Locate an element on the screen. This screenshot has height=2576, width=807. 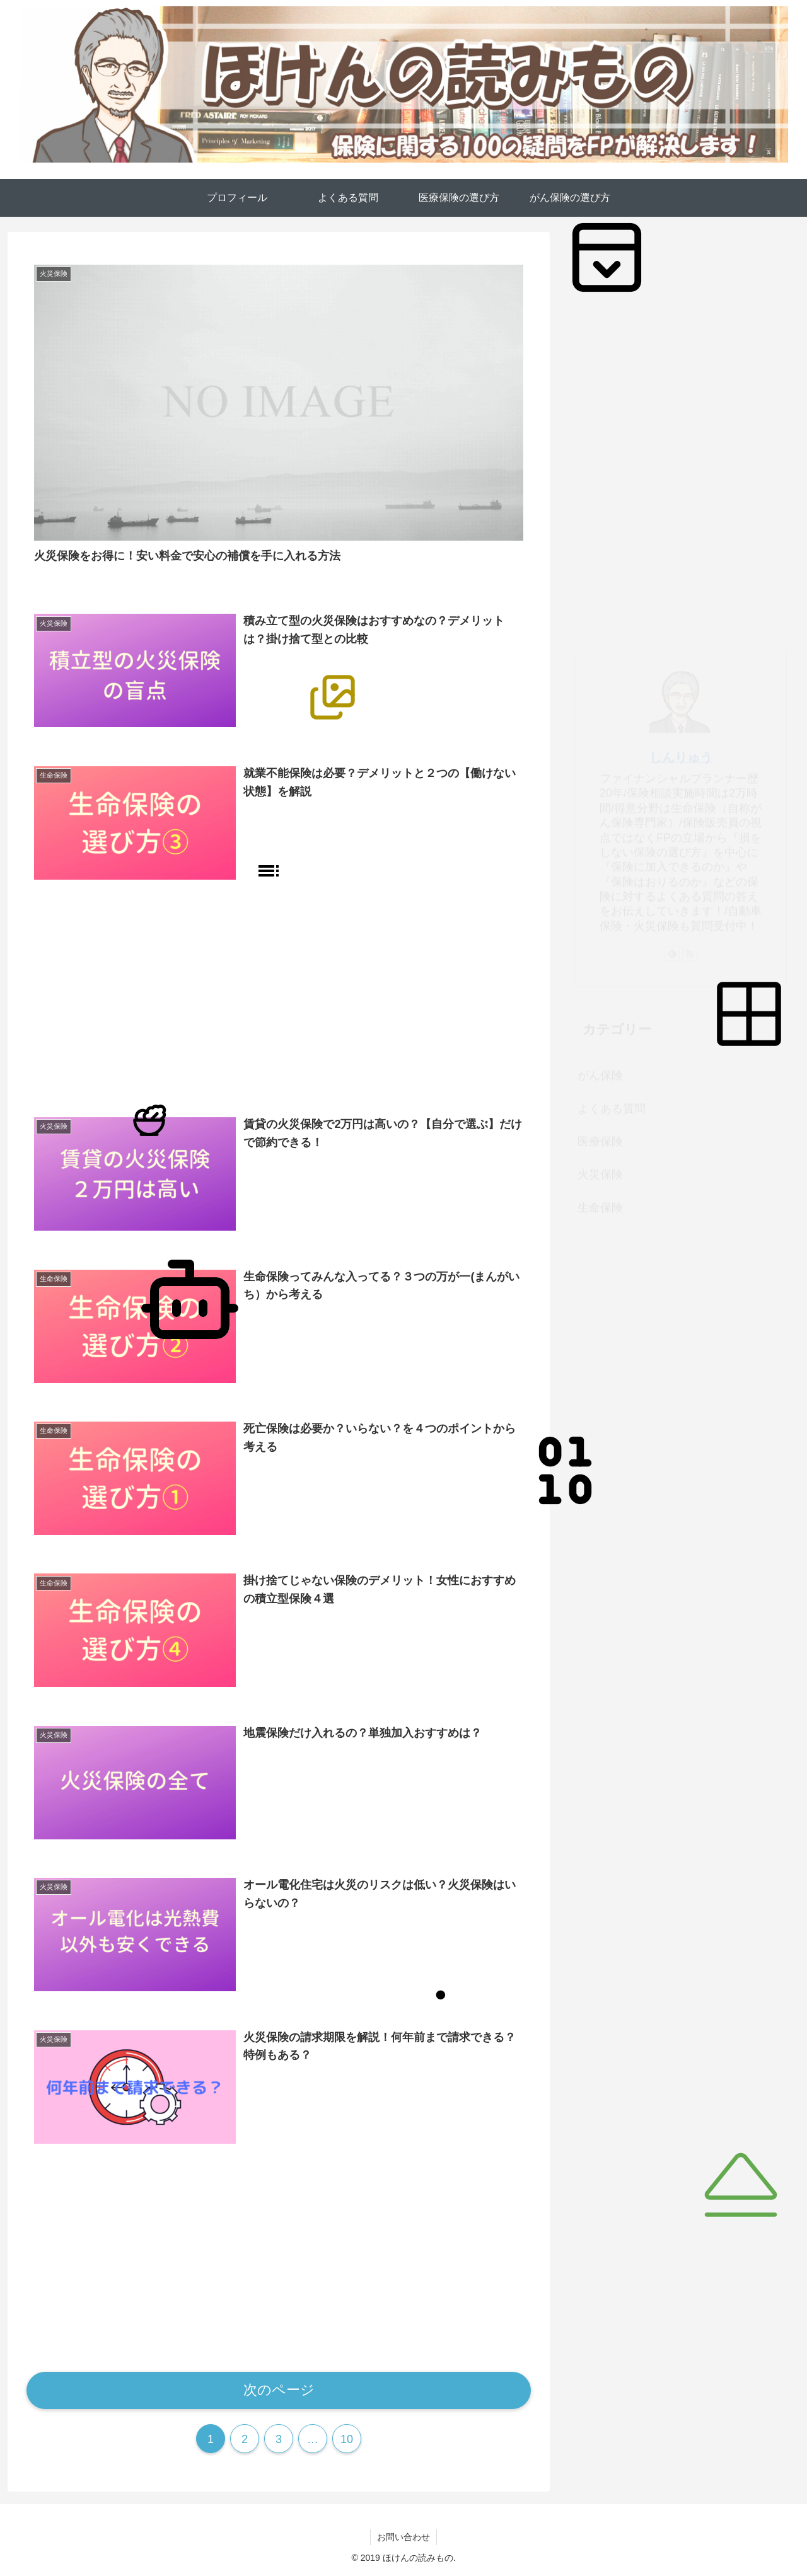
view or edit binary code is located at coordinates (565, 1470).